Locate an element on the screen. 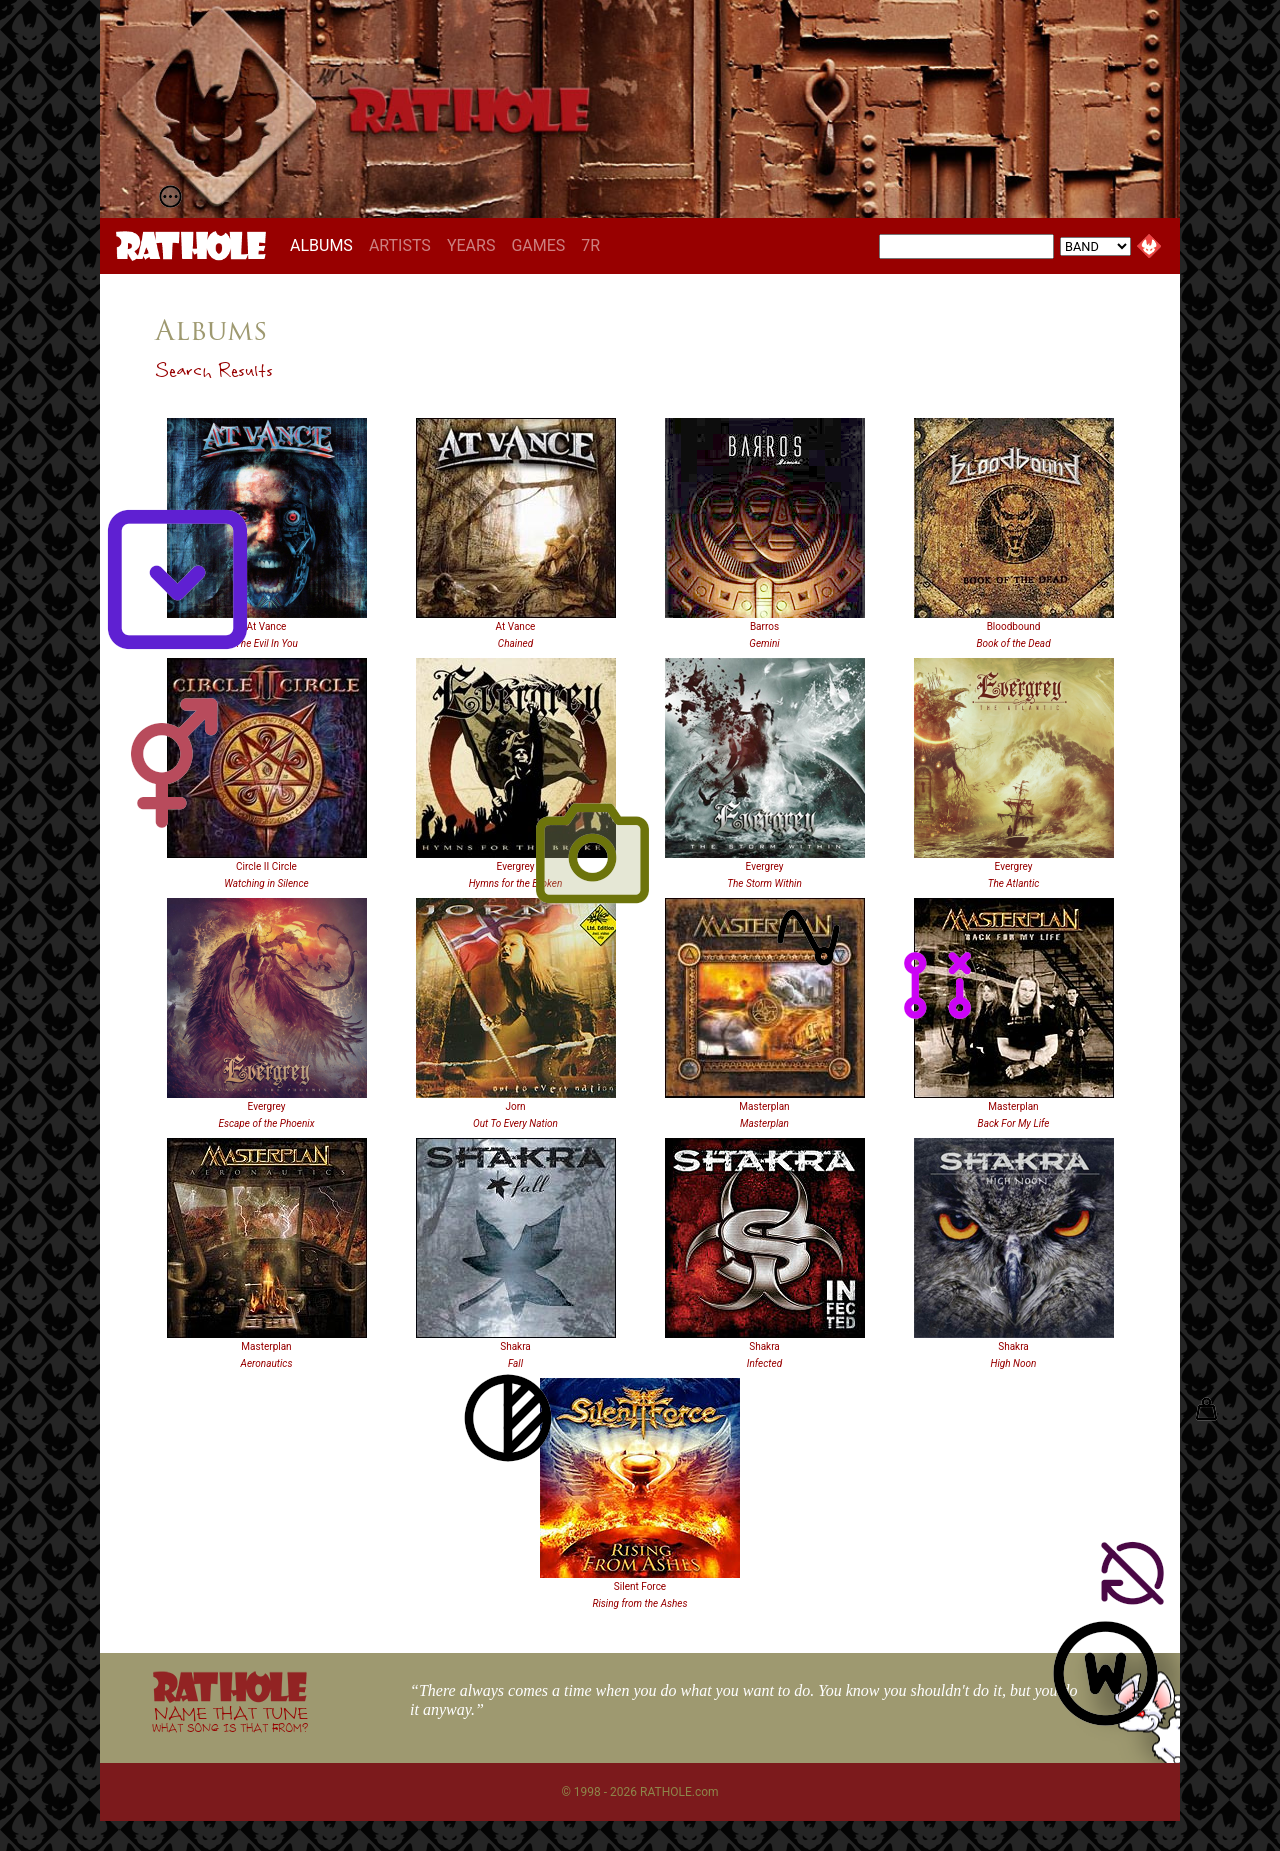 The height and width of the screenshot is (1851, 1280). disable browsing history tracking is located at coordinates (1132, 1573).